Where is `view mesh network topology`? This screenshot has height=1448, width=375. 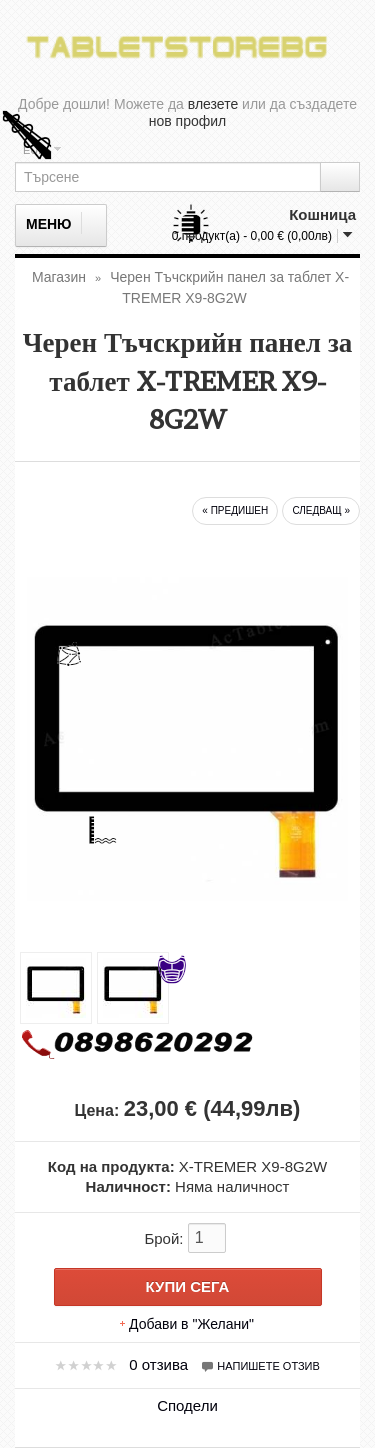
view mesh network topology is located at coordinates (69, 654).